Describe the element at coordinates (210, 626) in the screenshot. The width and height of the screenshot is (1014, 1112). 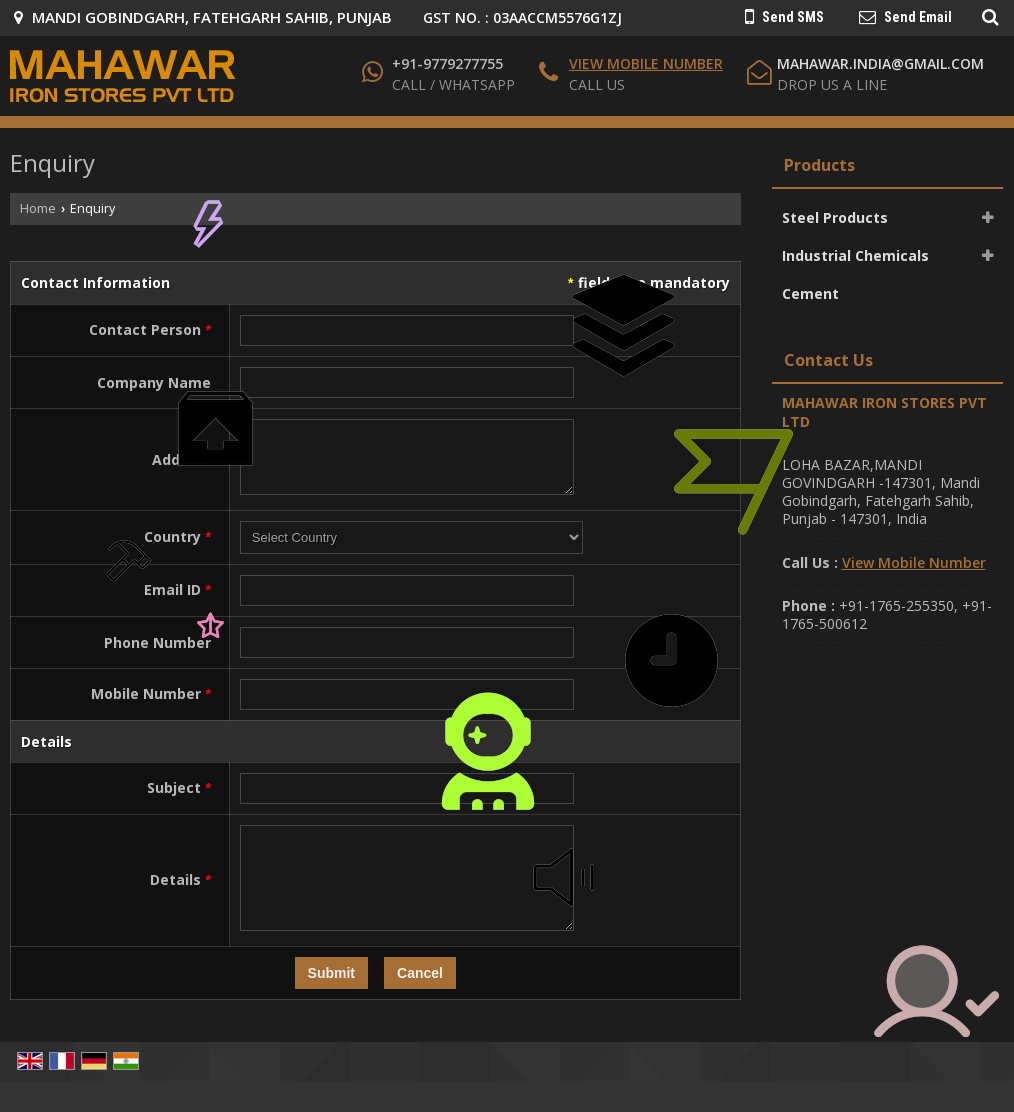
I see `indicates a partial or half-star rating` at that location.